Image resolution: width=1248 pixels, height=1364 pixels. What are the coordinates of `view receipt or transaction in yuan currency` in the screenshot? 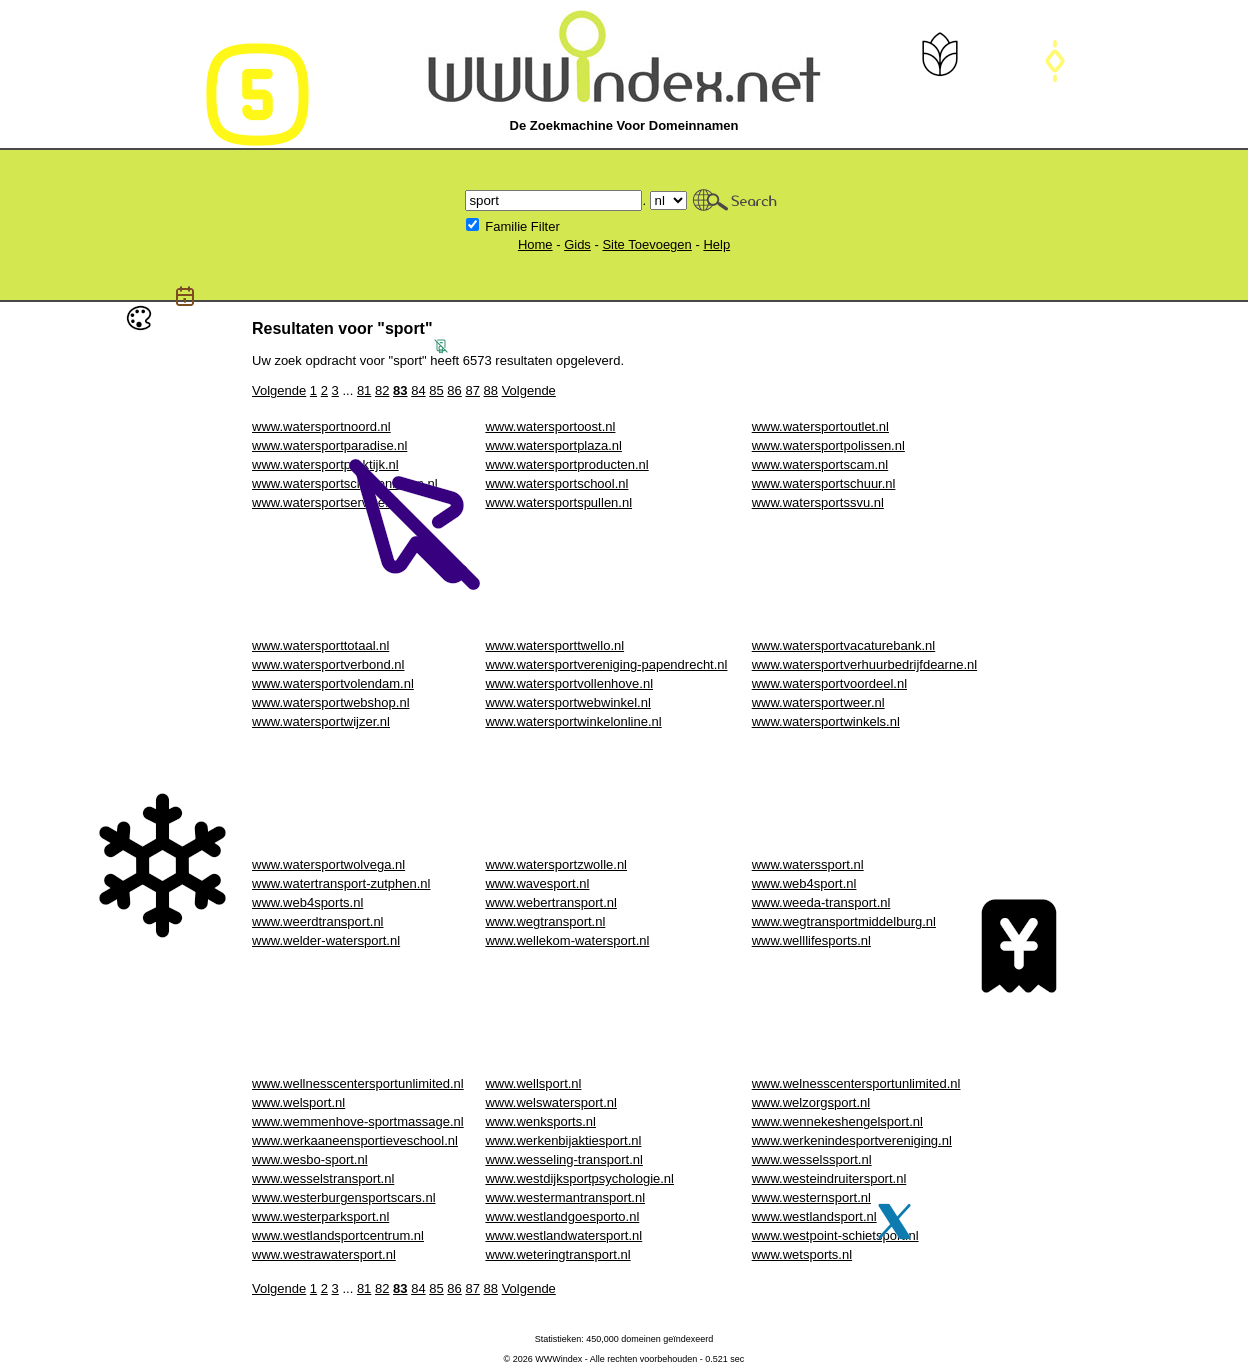 It's located at (1019, 946).